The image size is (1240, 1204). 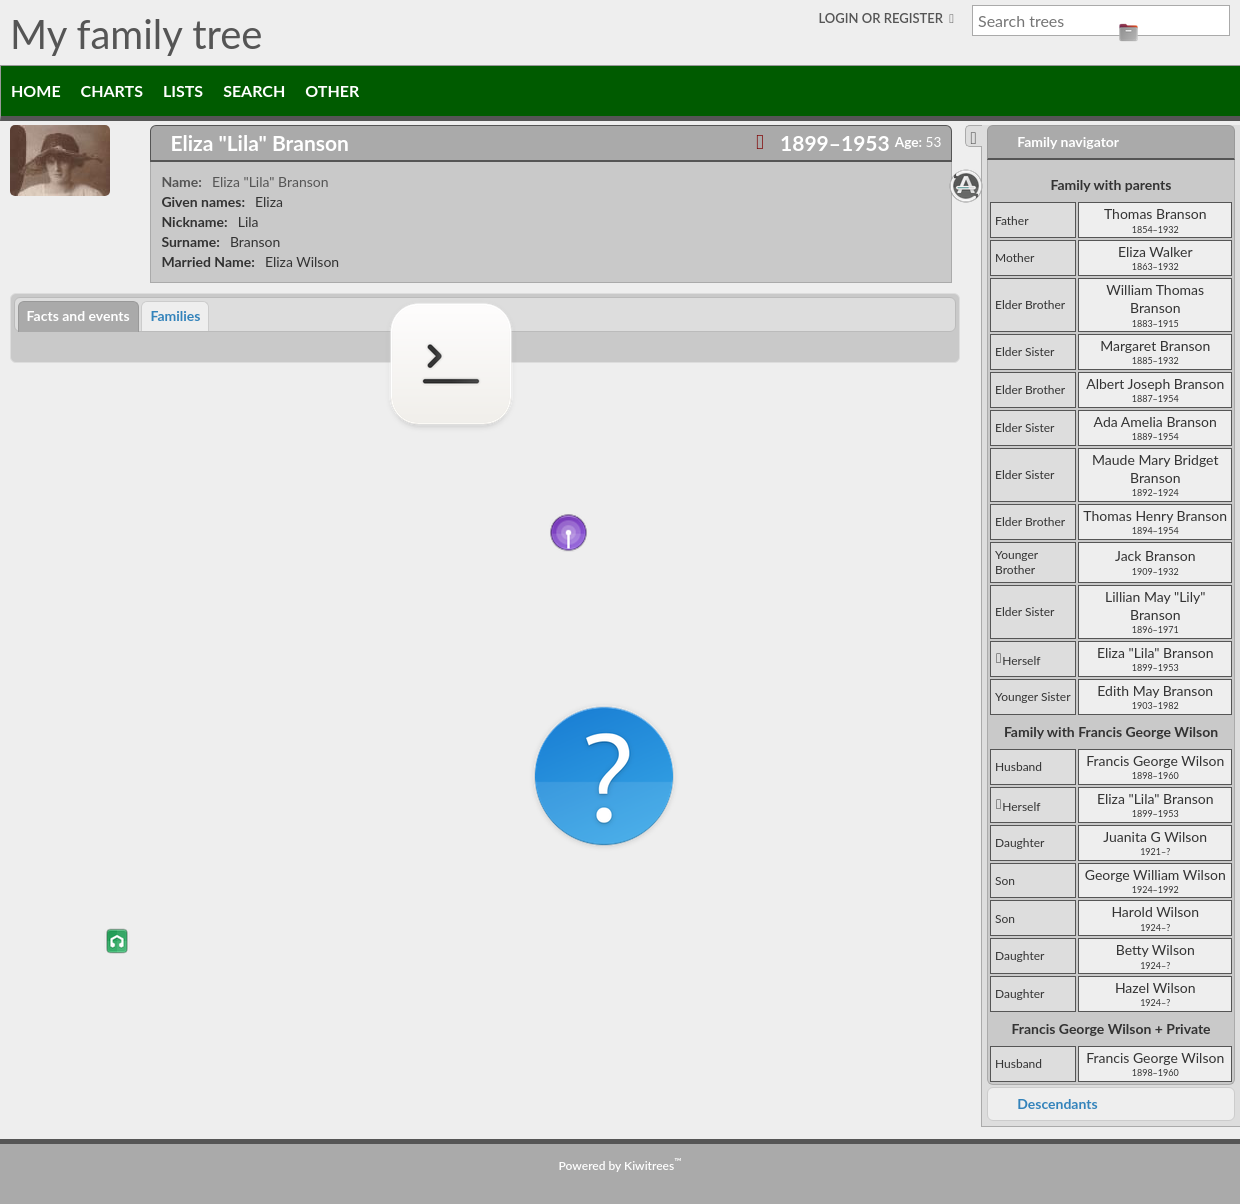 I want to click on open terminal or command line interface, so click(x=451, y=364).